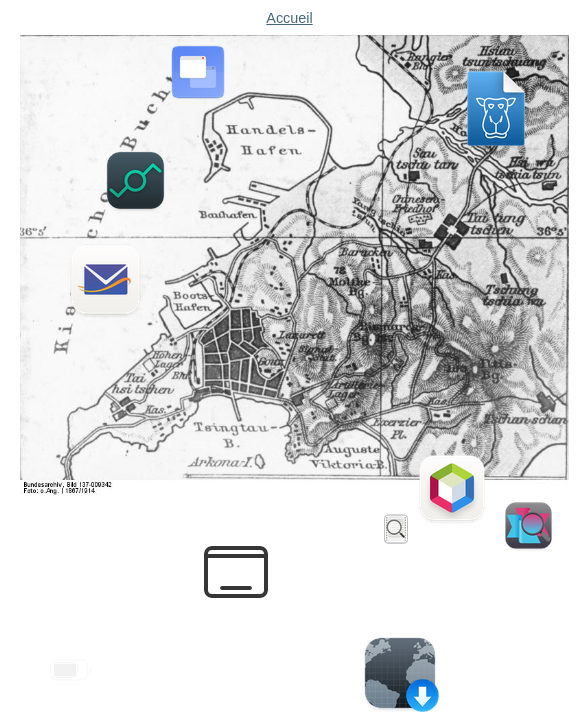 This screenshot has width=579, height=720. I want to click on open NetBeans IDE, so click(452, 488).